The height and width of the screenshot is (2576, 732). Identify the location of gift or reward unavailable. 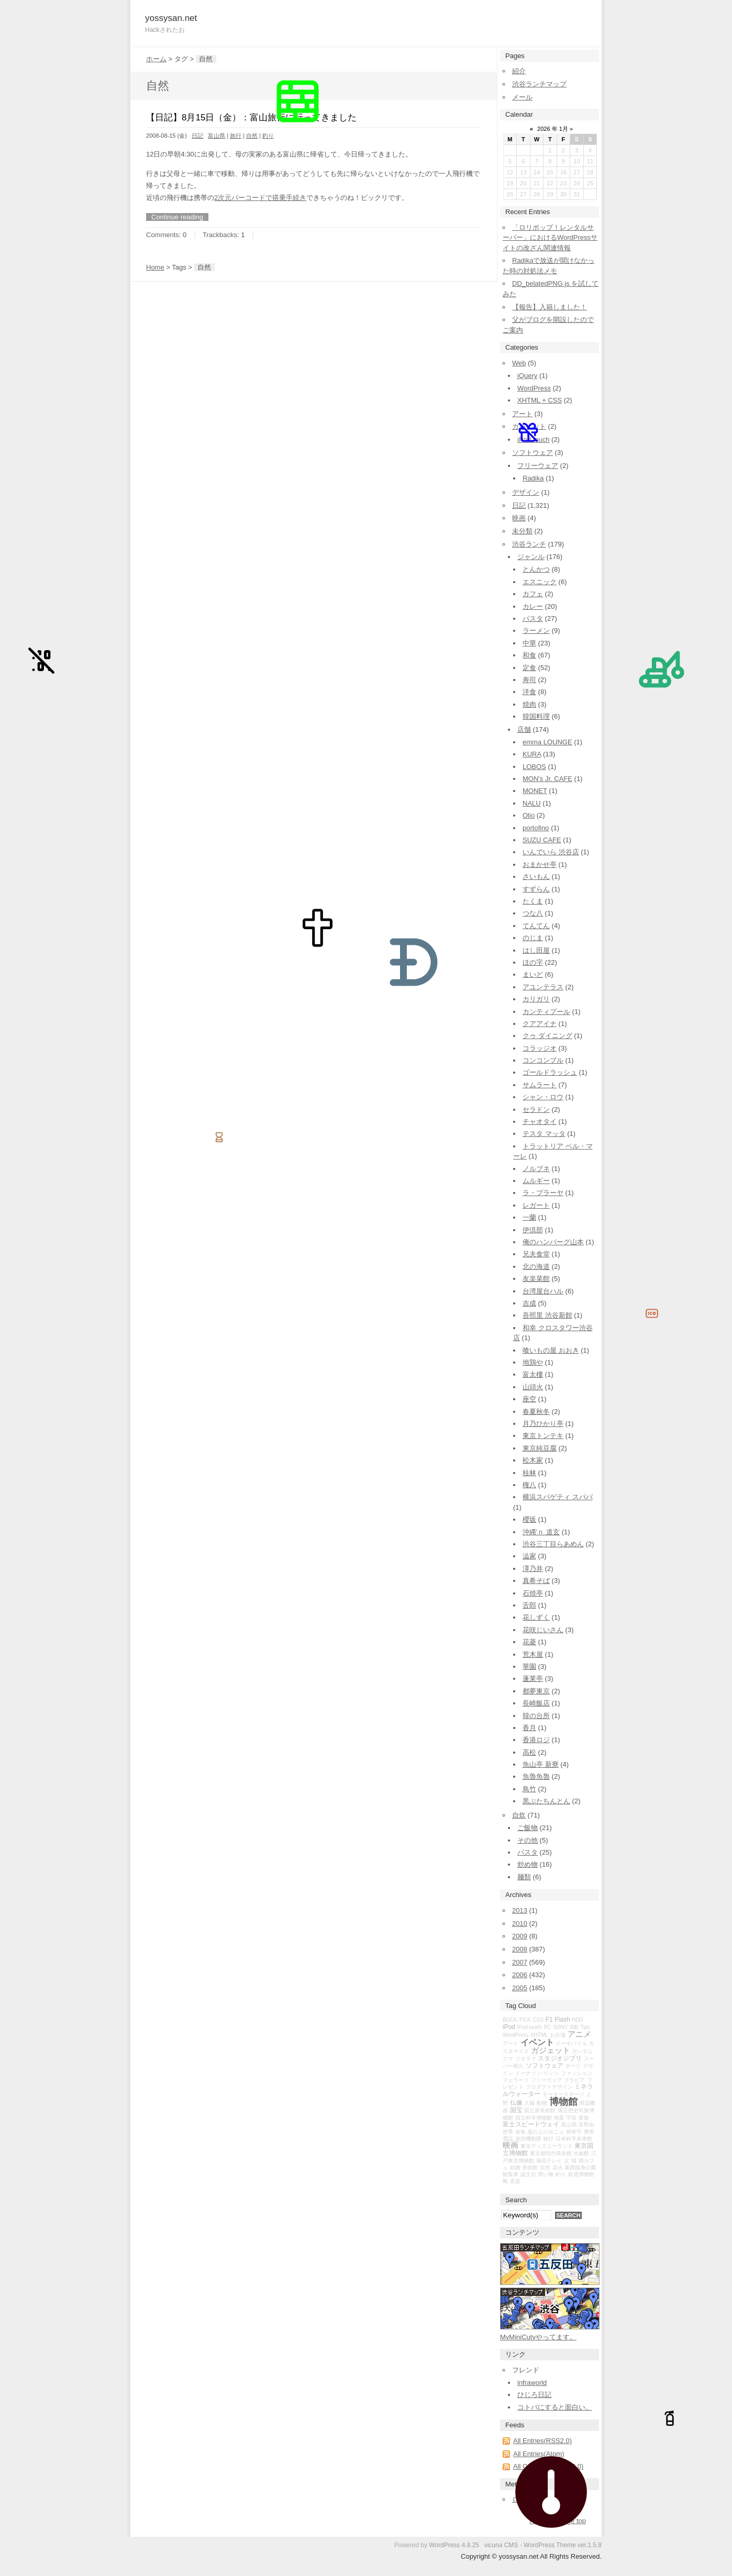
(528, 432).